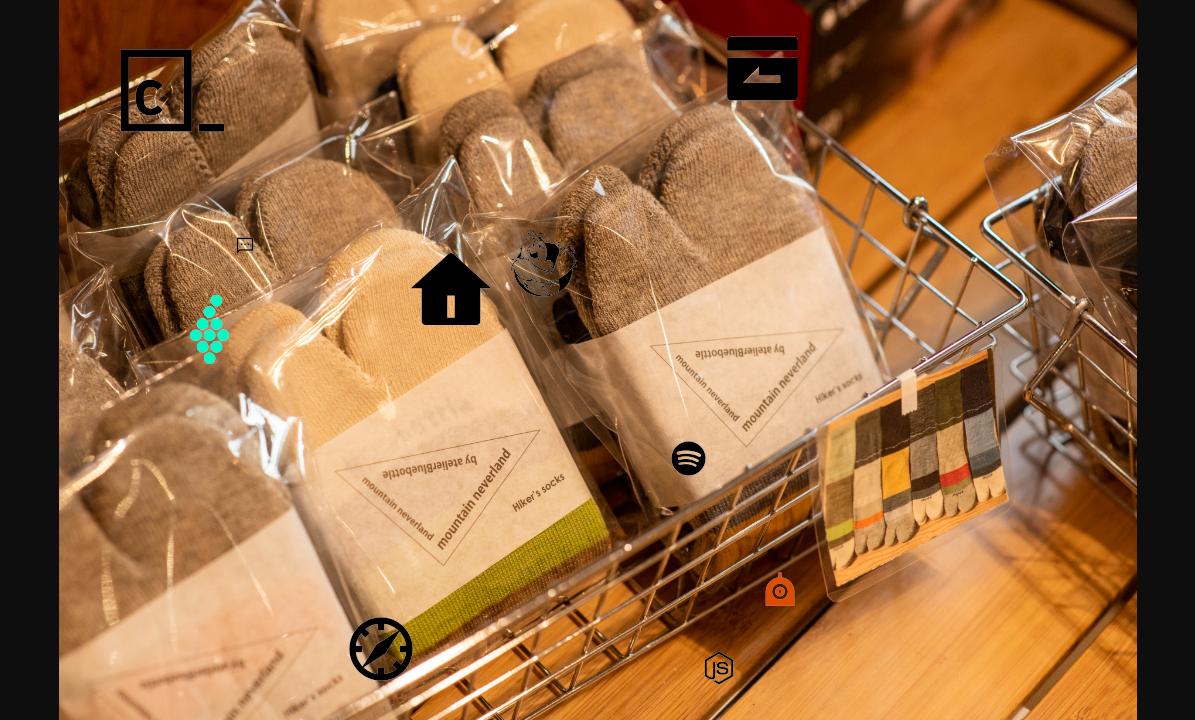  Describe the element at coordinates (719, 668) in the screenshot. I see `Node.js runtime environment logo` at that location.